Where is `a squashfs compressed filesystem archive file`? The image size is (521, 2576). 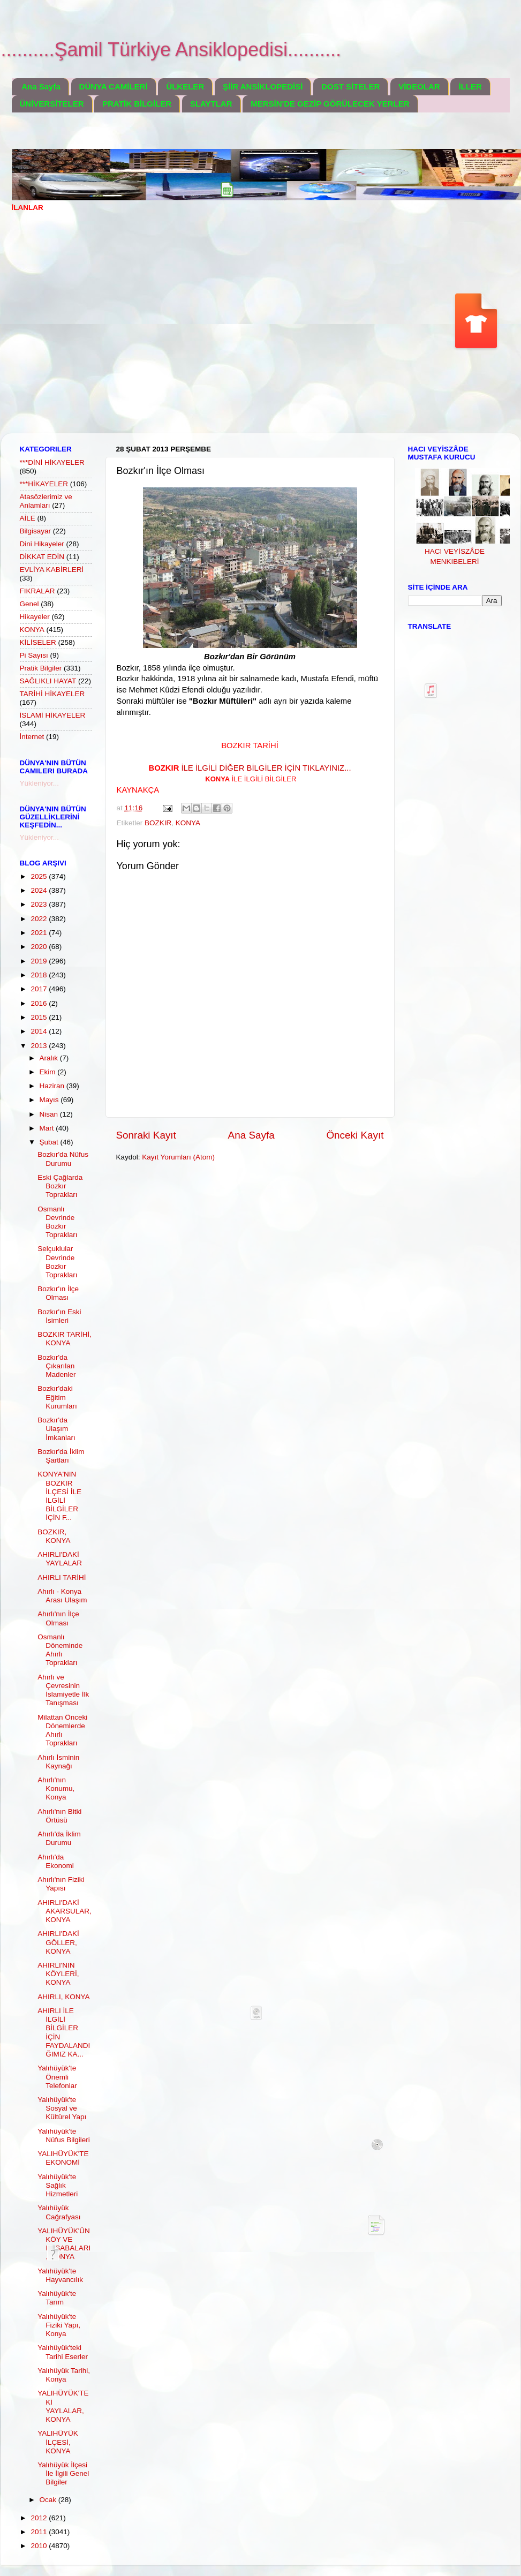 a squashfs compressed filesystem archive file is located at coordinates (256, 2013).